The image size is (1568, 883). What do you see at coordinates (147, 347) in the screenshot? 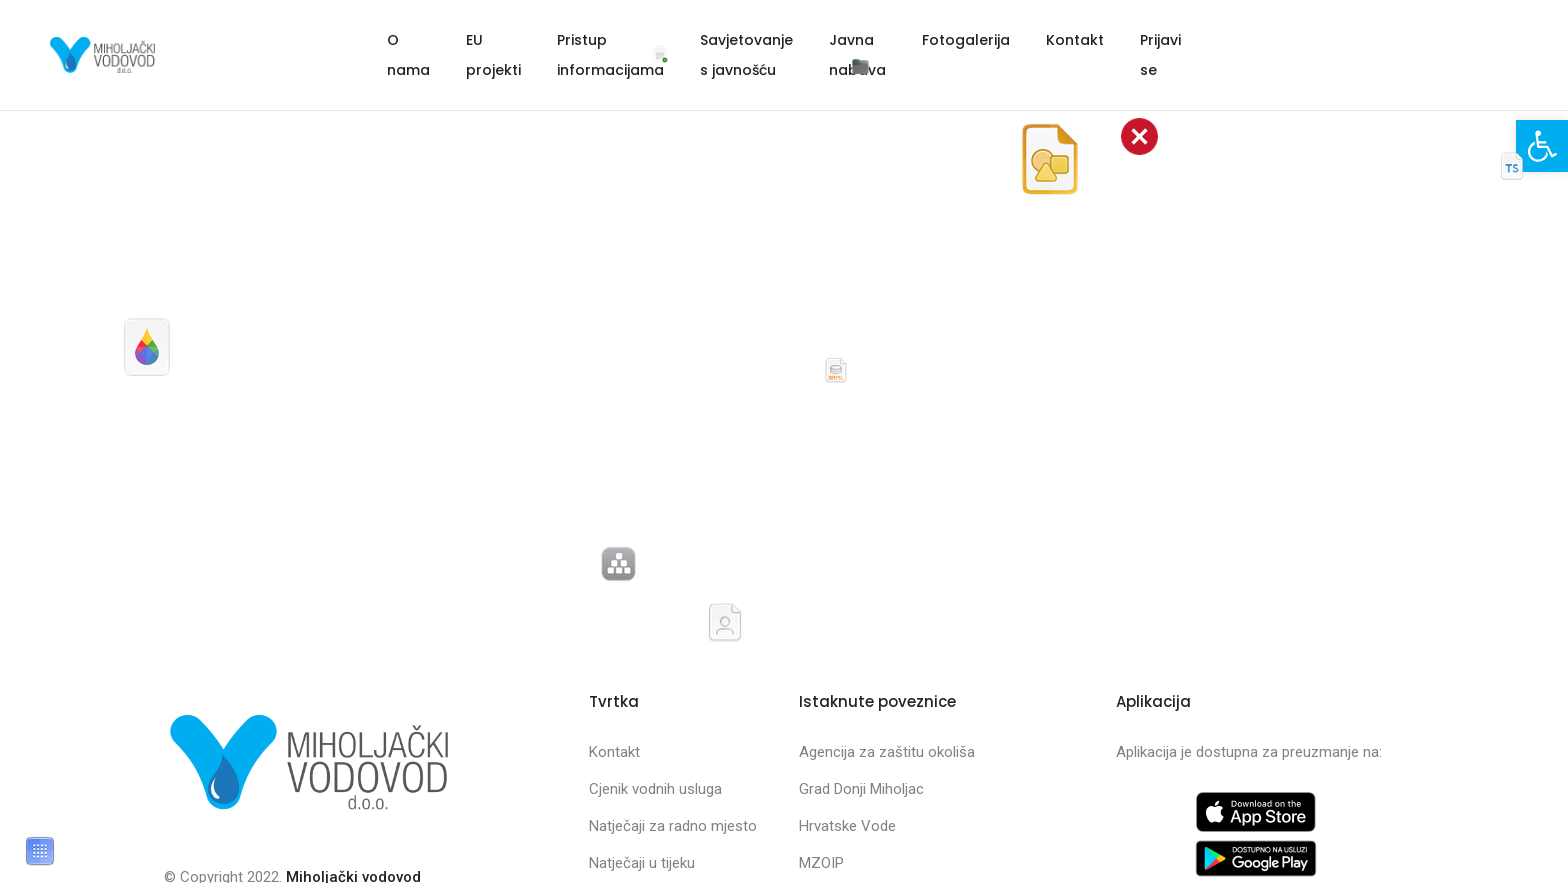
I see `file type indicator for IT87 hardware monitor configuration` at bounding box center [147, 347].